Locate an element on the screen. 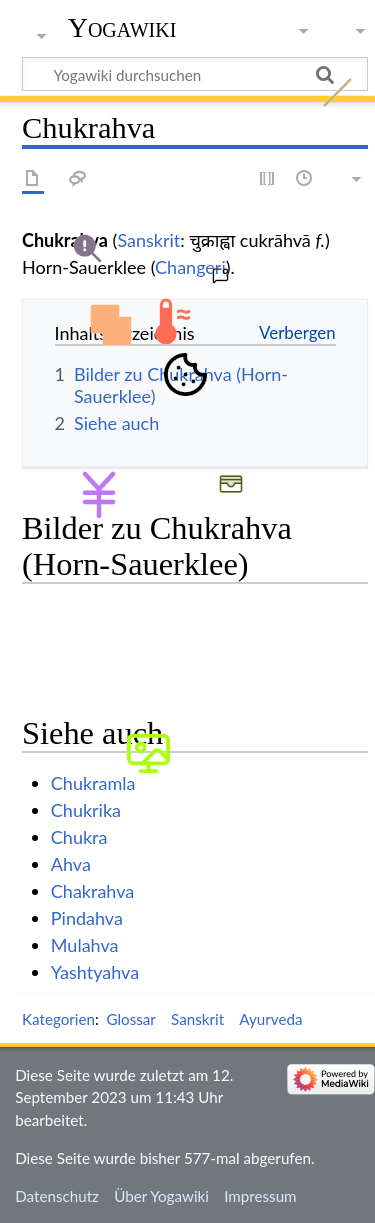  new unread message notification is located at coordinates (220, 275).